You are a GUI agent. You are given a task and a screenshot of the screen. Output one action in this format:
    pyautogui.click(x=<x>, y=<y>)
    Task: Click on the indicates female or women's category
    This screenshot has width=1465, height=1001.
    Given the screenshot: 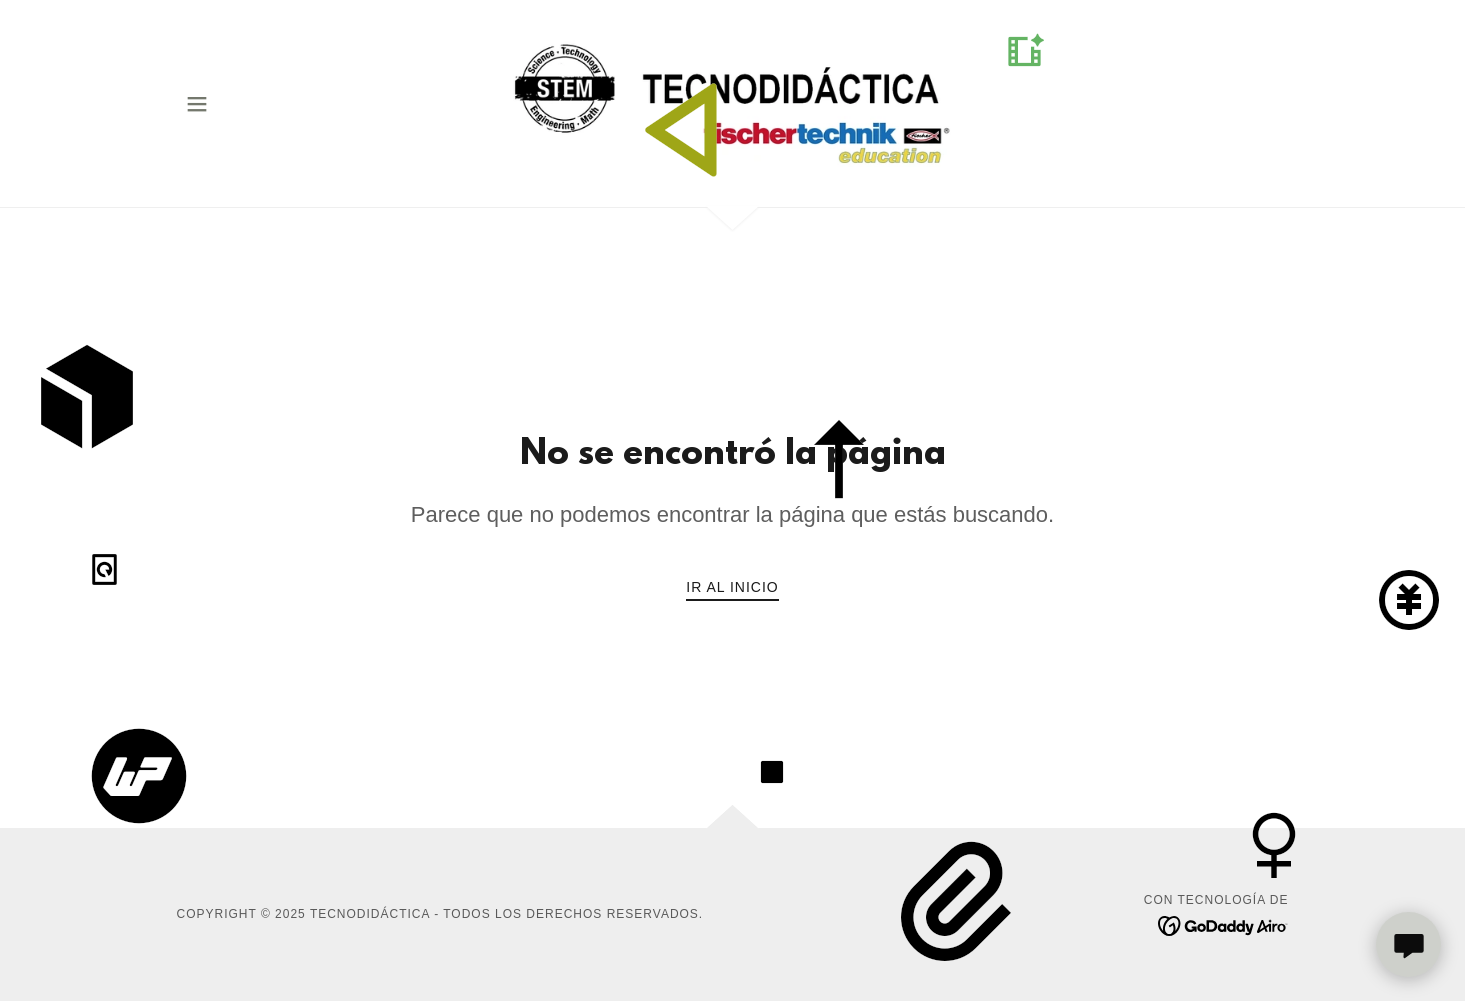 What is the action you would take?
    pyautogui.click(x=1274, y=844)
    